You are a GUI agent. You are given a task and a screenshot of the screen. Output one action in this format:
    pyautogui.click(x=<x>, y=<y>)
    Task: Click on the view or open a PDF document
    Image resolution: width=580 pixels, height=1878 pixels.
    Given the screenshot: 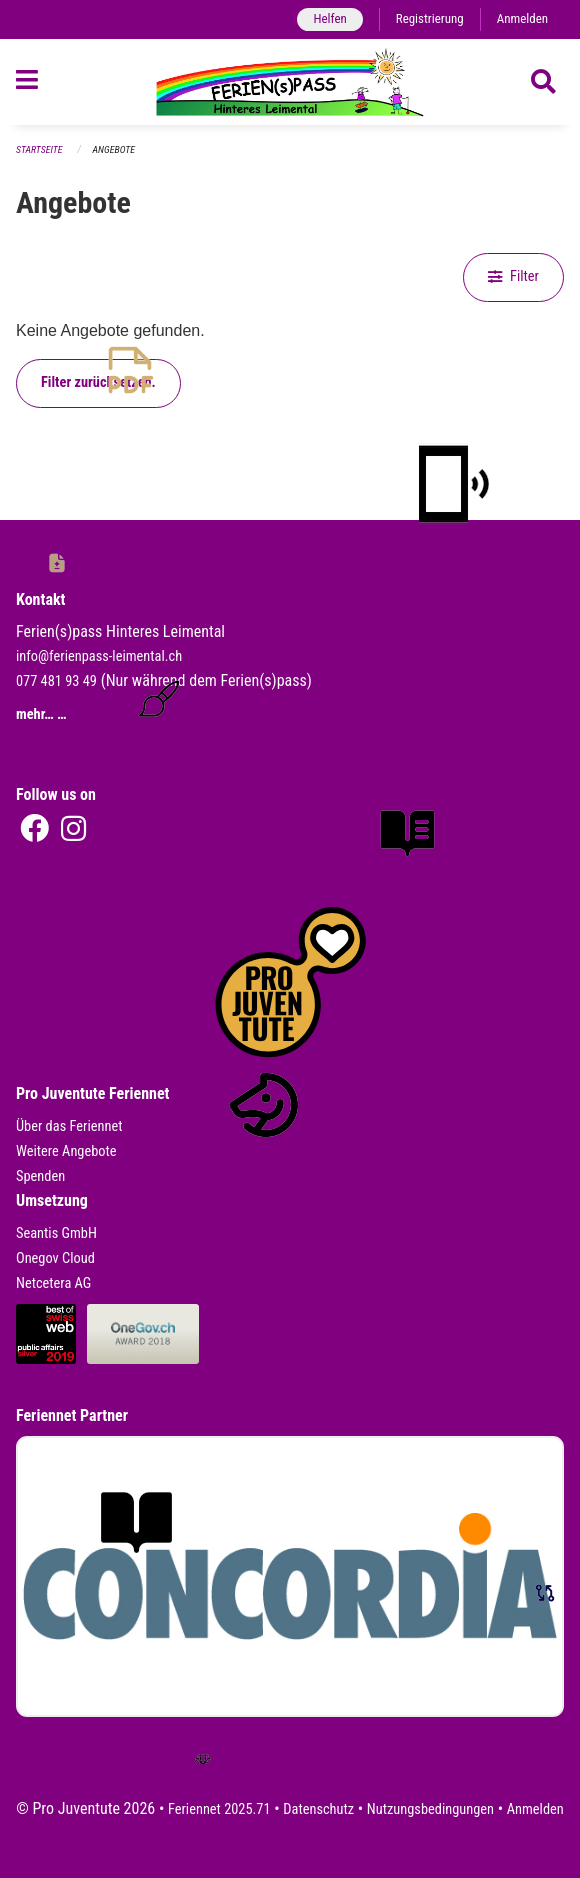 What is the action you would take?
    pyautogui.click(x=130, y=372)
    